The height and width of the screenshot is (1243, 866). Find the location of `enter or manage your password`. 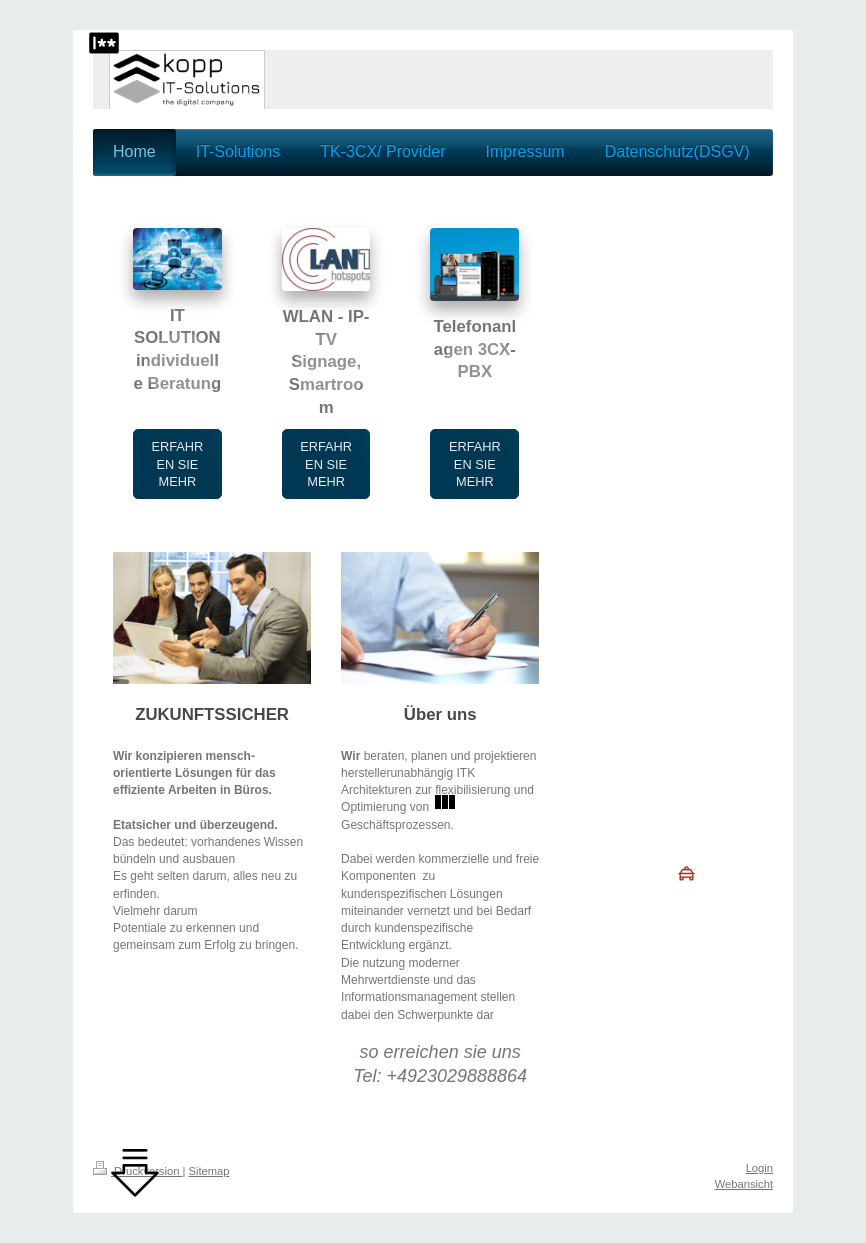

enter or manage your password is located at coordinates (104, 43).